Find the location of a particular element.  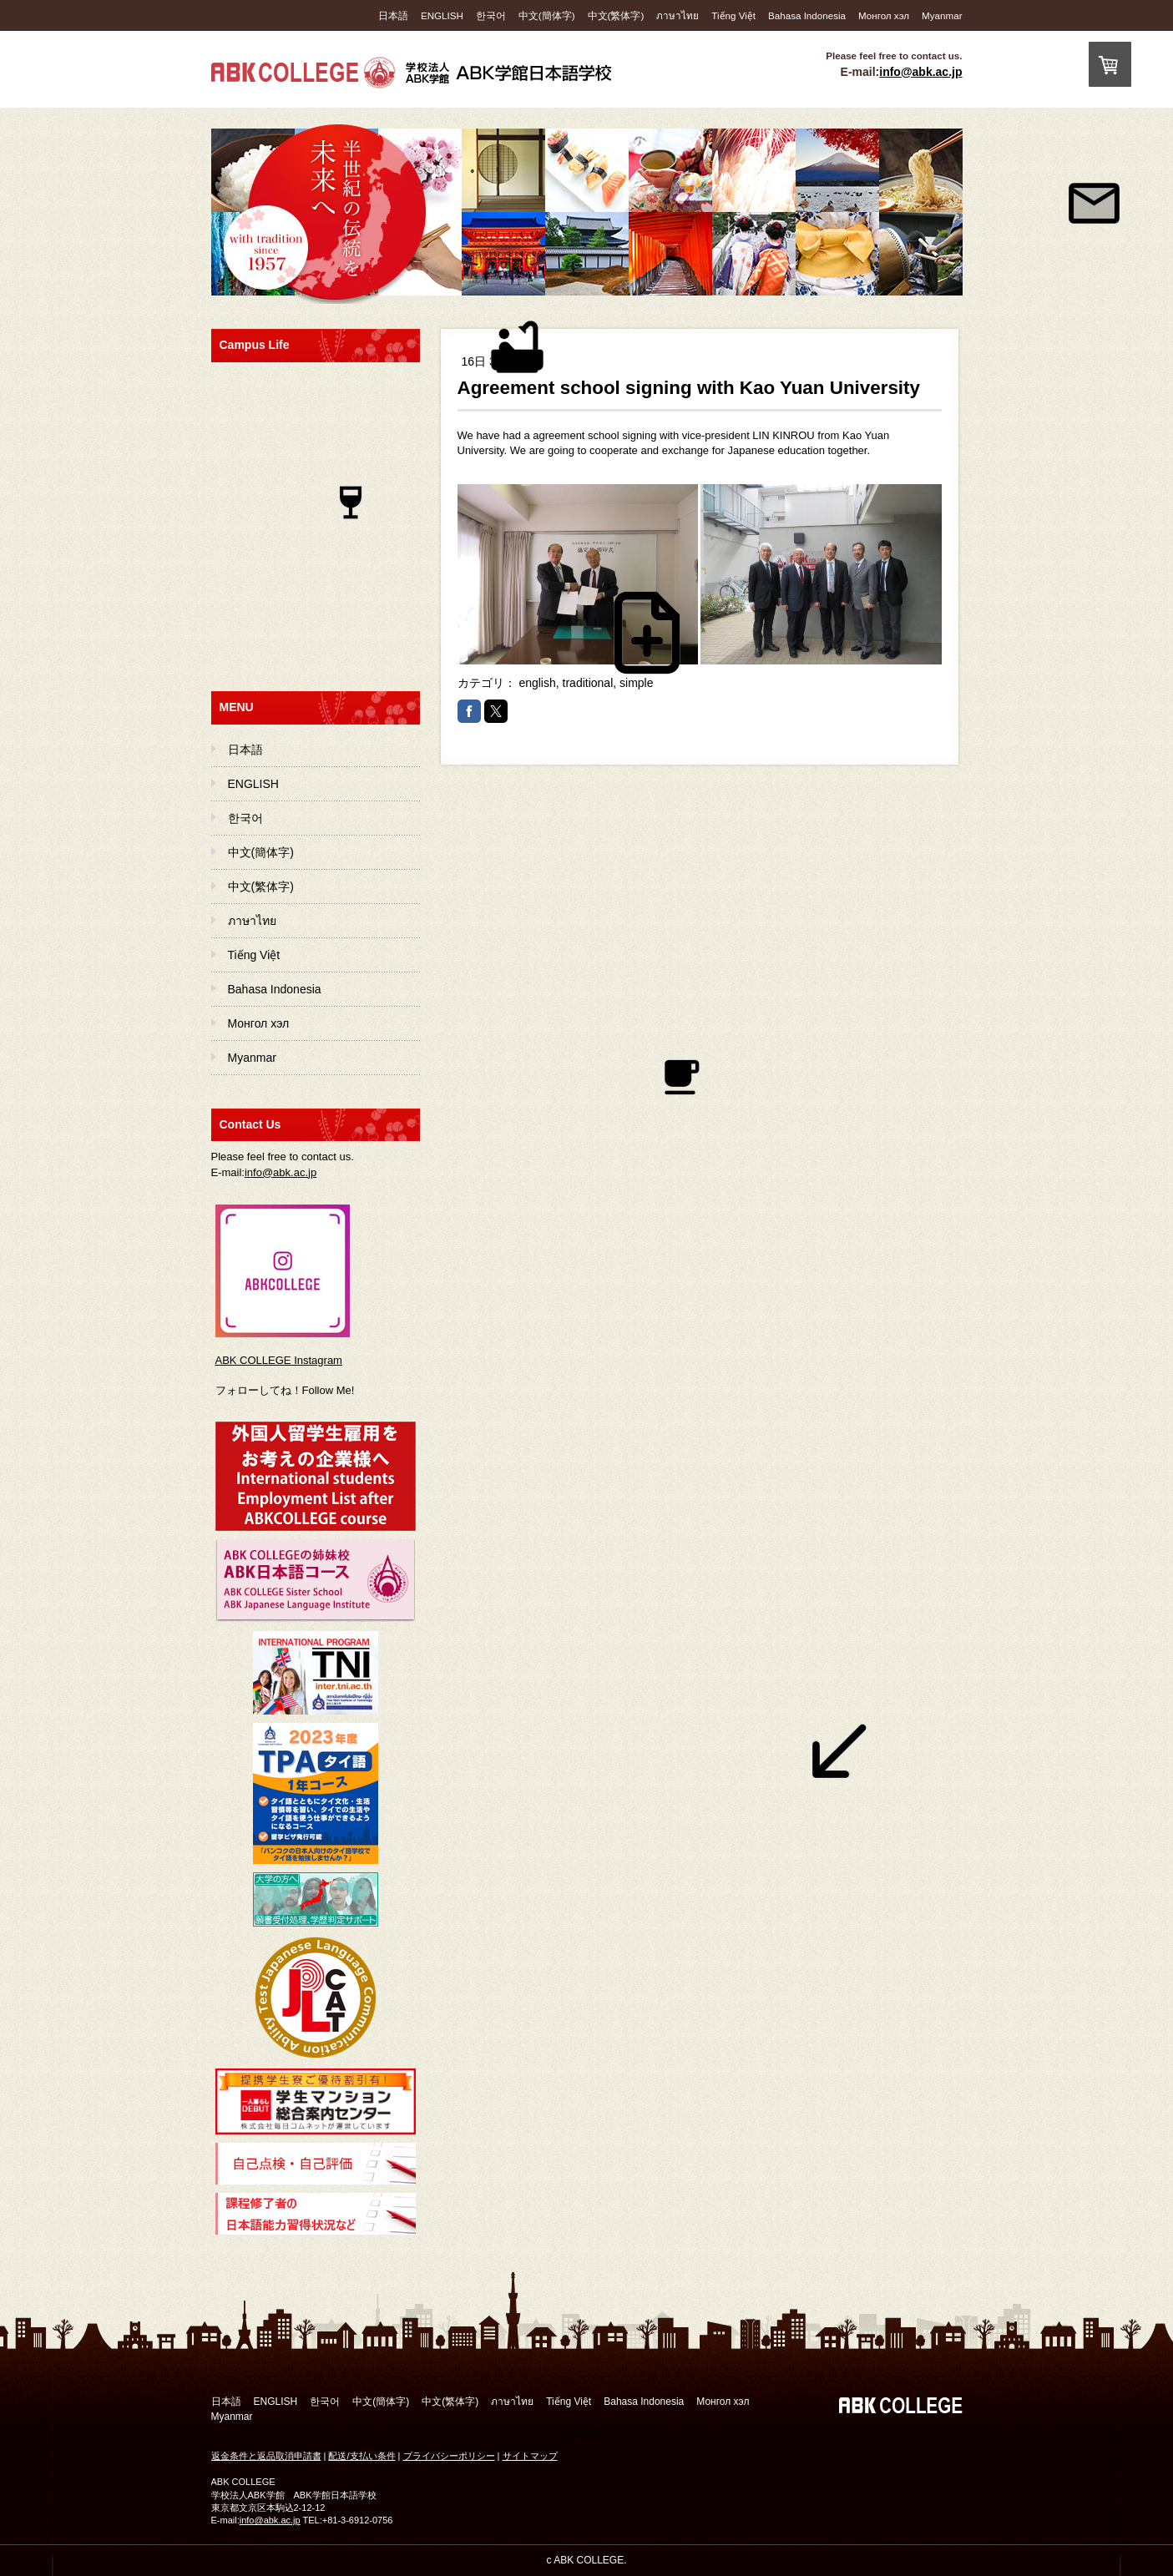

find nearby wine bars or restaurants is located at coordinates (351, 503).